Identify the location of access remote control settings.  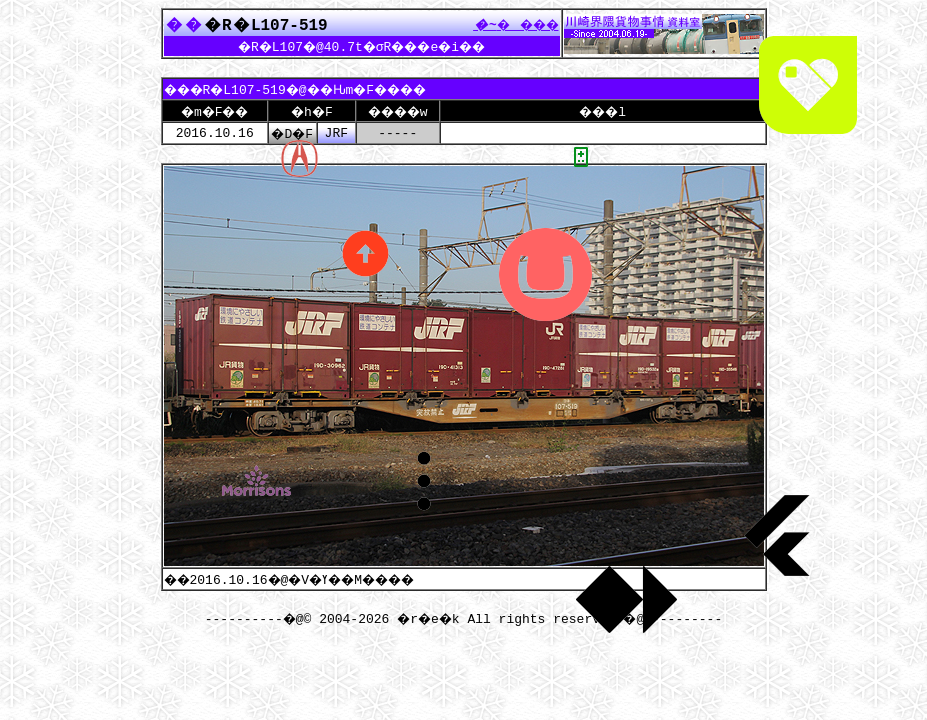
(581, 157).